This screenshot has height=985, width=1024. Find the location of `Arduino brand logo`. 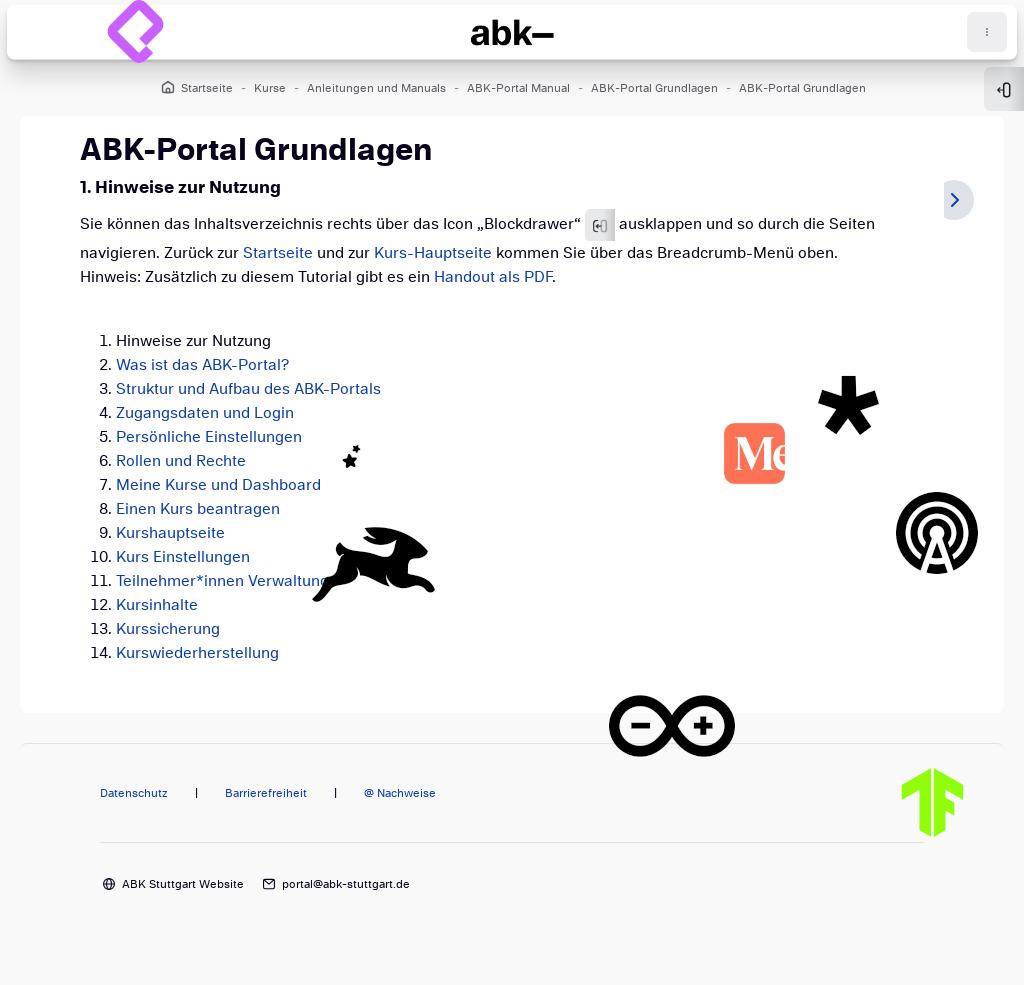

Arduino brand logo is located at coordinates (672, 726).